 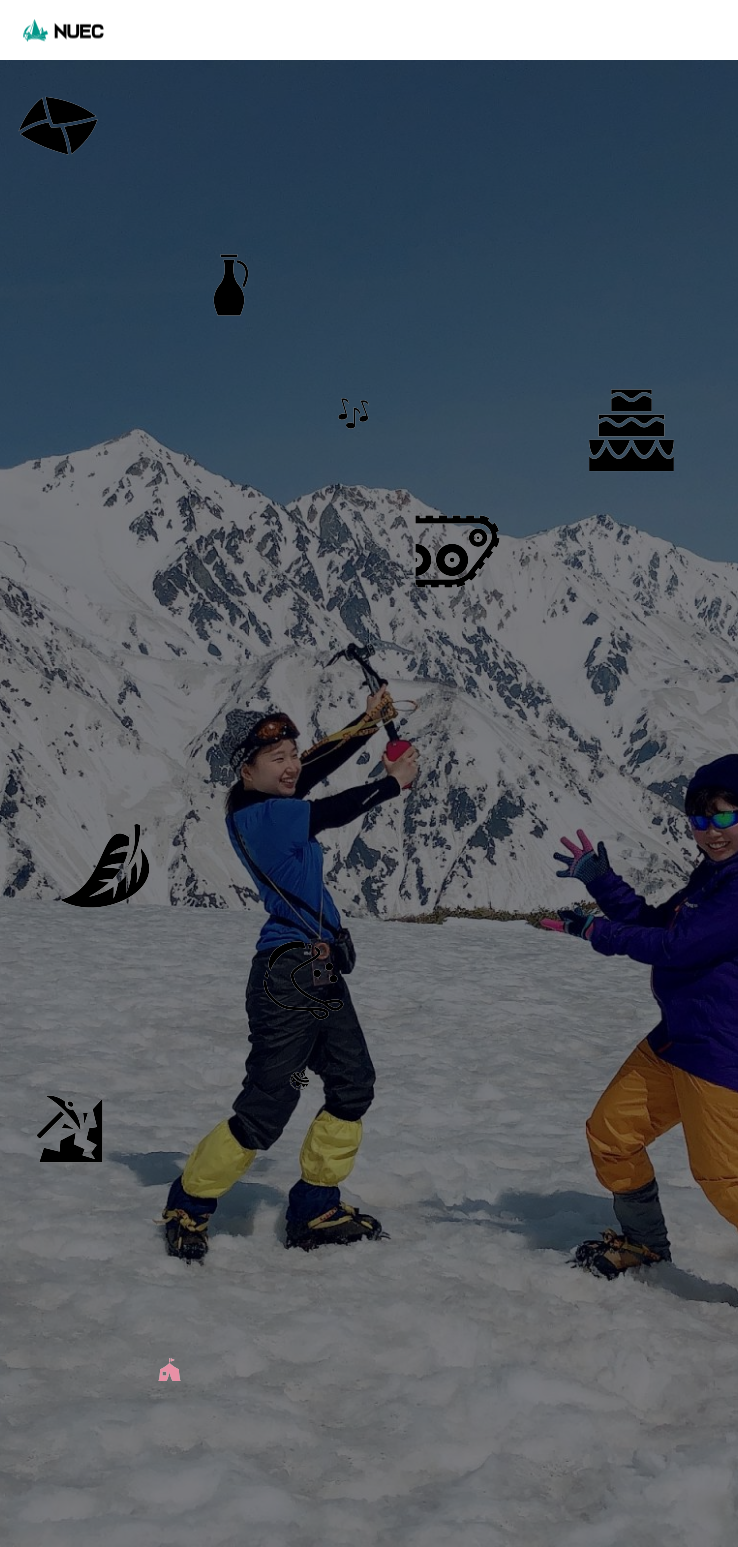 I want to click on open your inbox or messages, so click(x=58, y=127).